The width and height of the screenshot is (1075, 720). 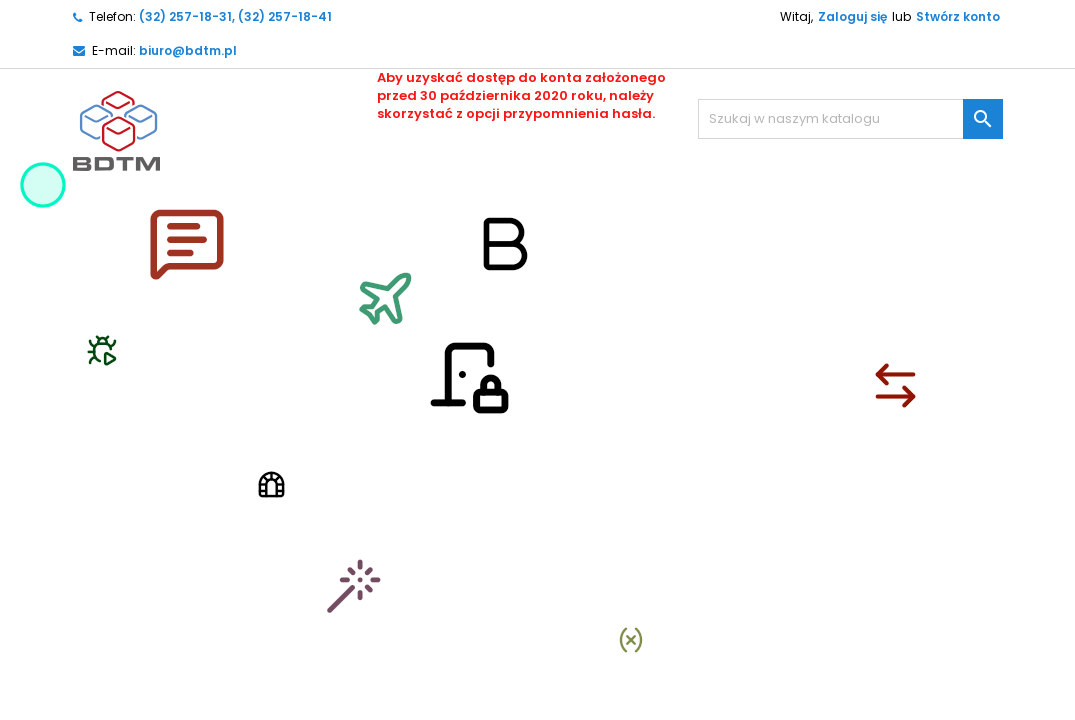 I want to click on indicates a locked or secured room, so click(x=469, y=374).